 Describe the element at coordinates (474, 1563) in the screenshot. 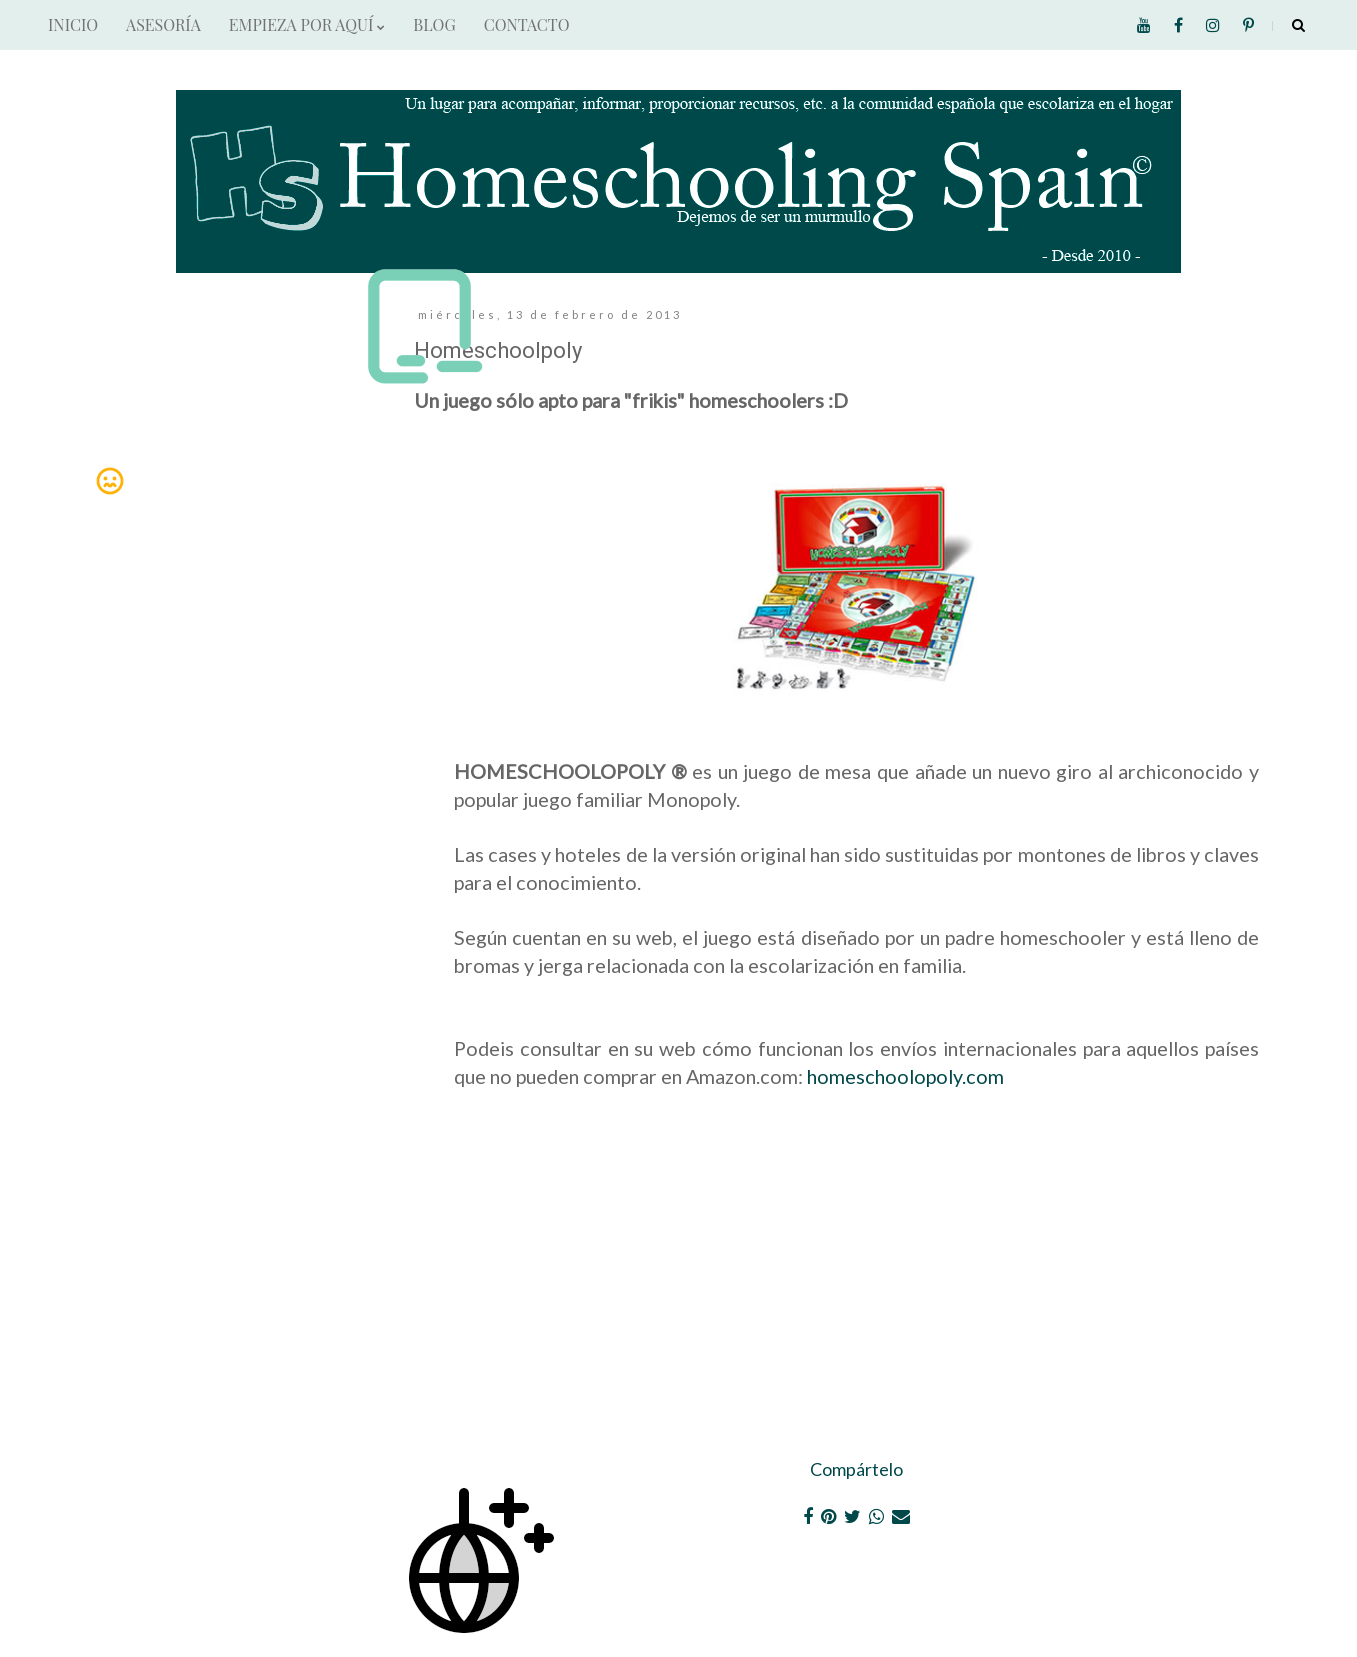

I see `access party or event mode` at that location.